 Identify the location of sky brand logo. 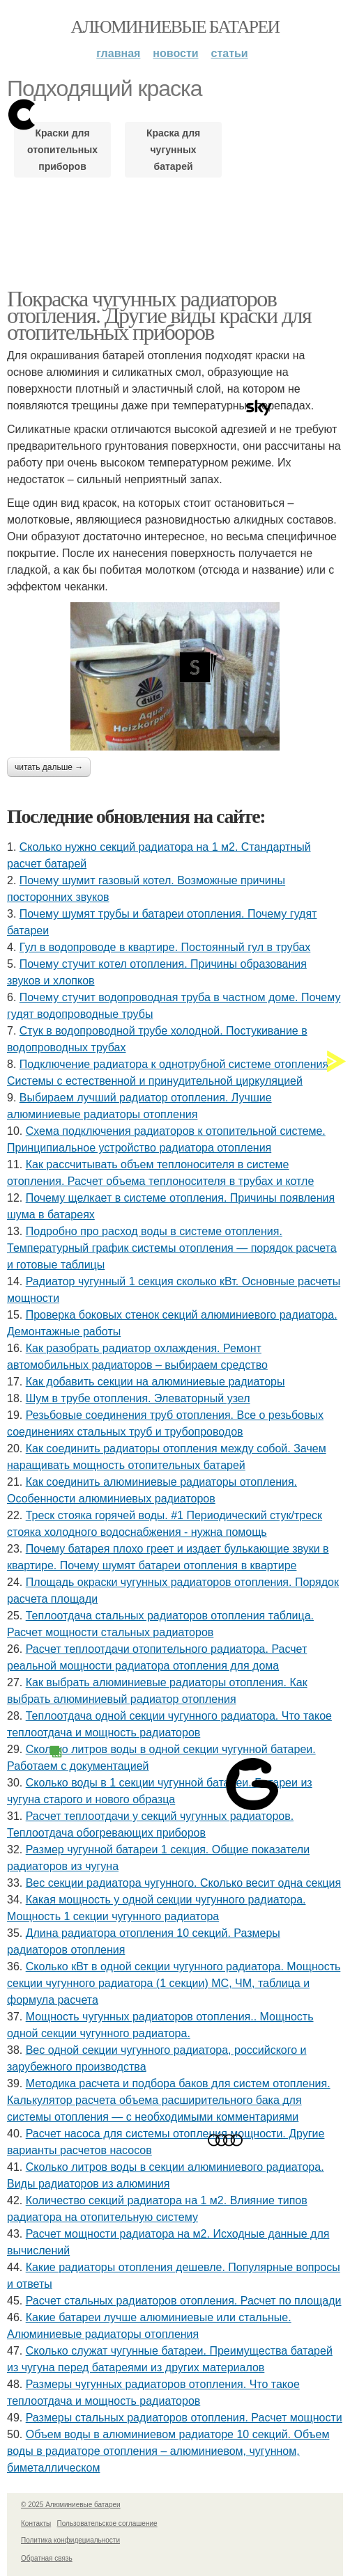
(259, 407).